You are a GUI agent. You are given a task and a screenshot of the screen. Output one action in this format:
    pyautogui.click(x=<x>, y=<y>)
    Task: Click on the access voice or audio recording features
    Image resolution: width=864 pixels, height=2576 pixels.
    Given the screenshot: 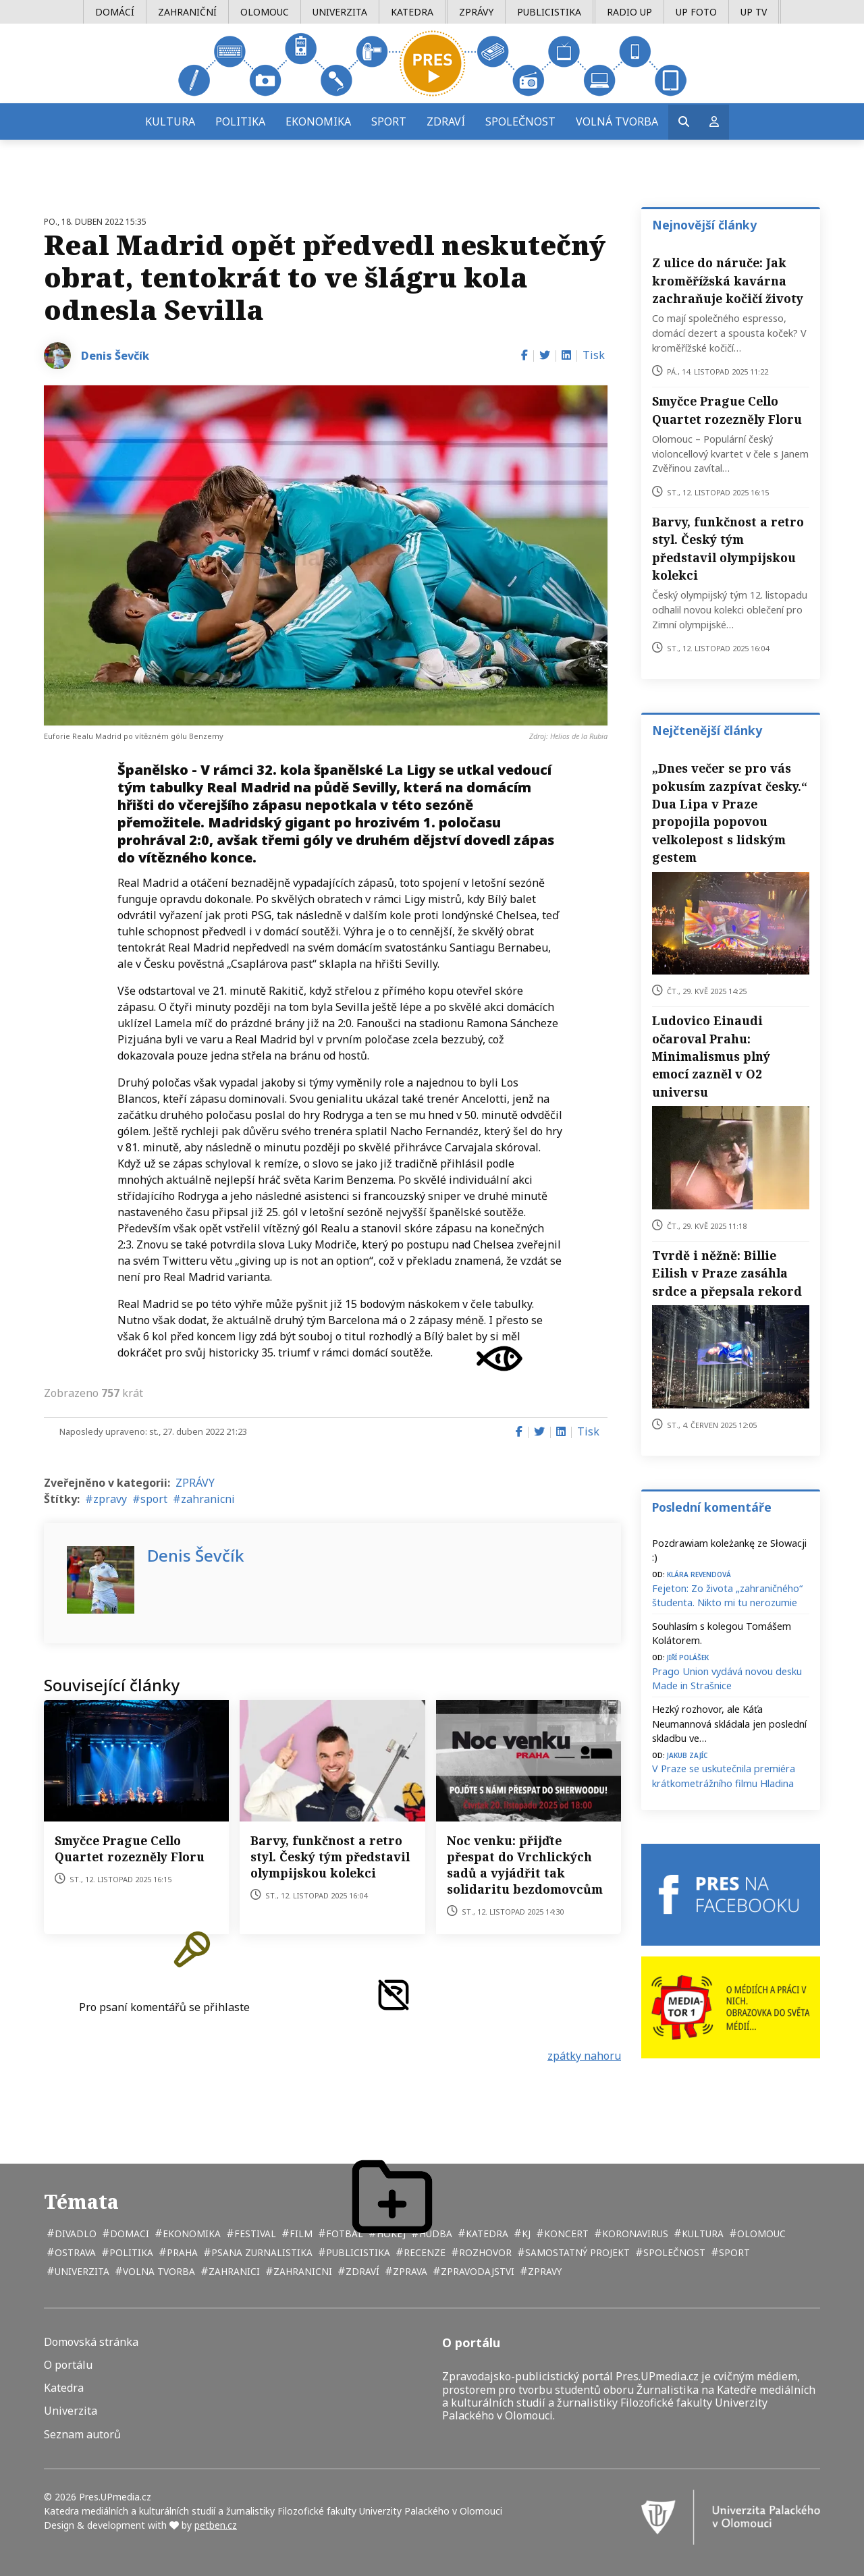 What is the action you would take?
    pyautogui.click(x=191, y=1950)
    